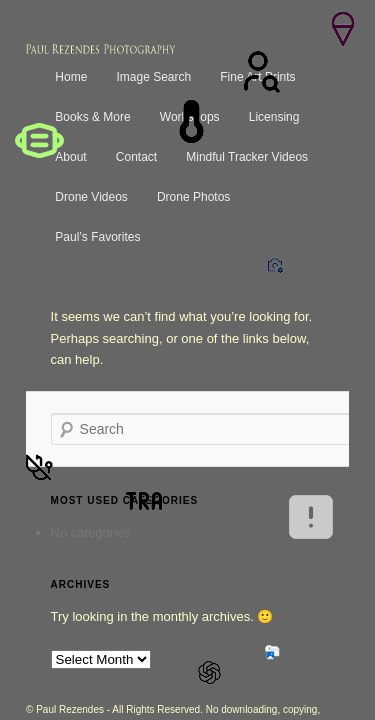 The height and width of the screenshot is (720, 375). Describe the element at coordinates (38, 467) in the screenshot. I see `medical services unavailable` at that location.